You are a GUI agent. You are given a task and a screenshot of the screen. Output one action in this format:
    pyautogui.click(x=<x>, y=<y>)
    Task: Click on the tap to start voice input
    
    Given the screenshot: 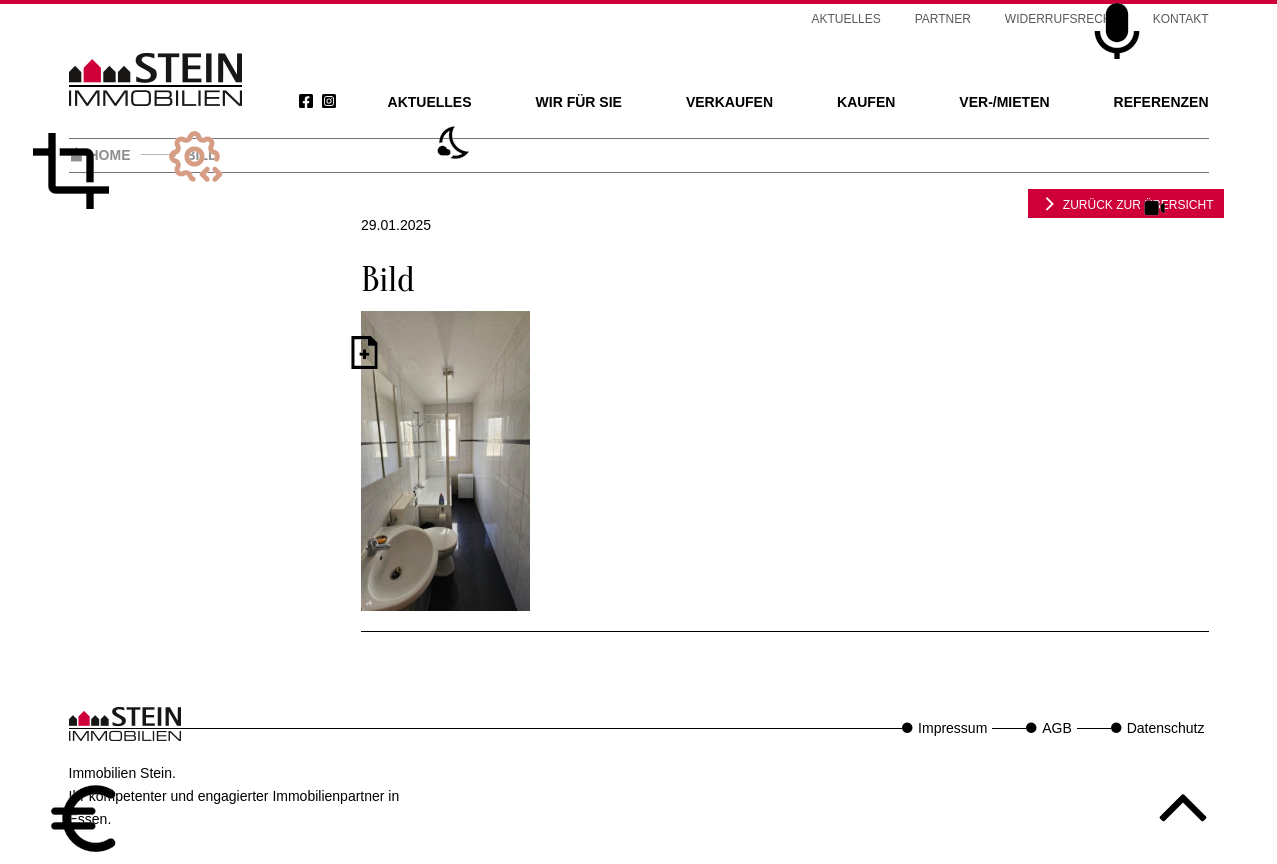 What is the action you would take?
    pyautogui.click(x=1117, y=31)
    